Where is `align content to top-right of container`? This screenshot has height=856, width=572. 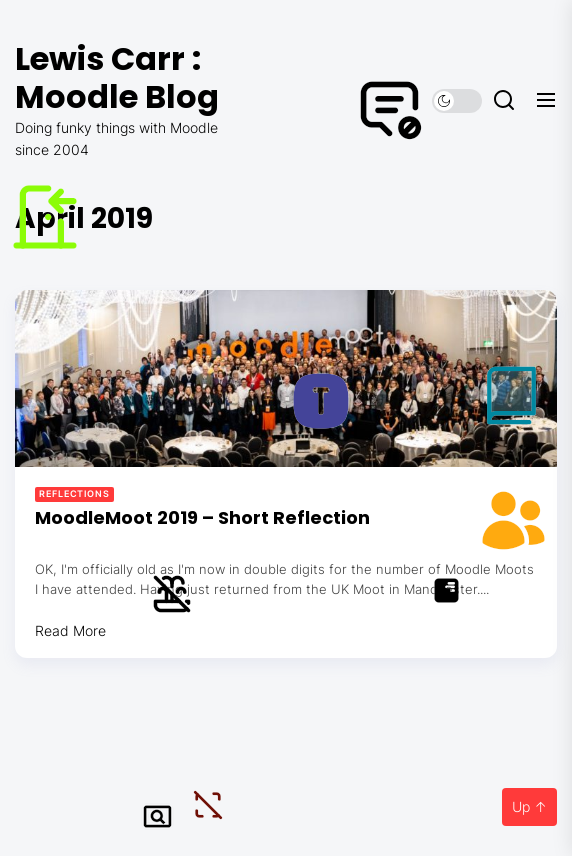
align content to top-right of container is located at coordinates (446, 590).